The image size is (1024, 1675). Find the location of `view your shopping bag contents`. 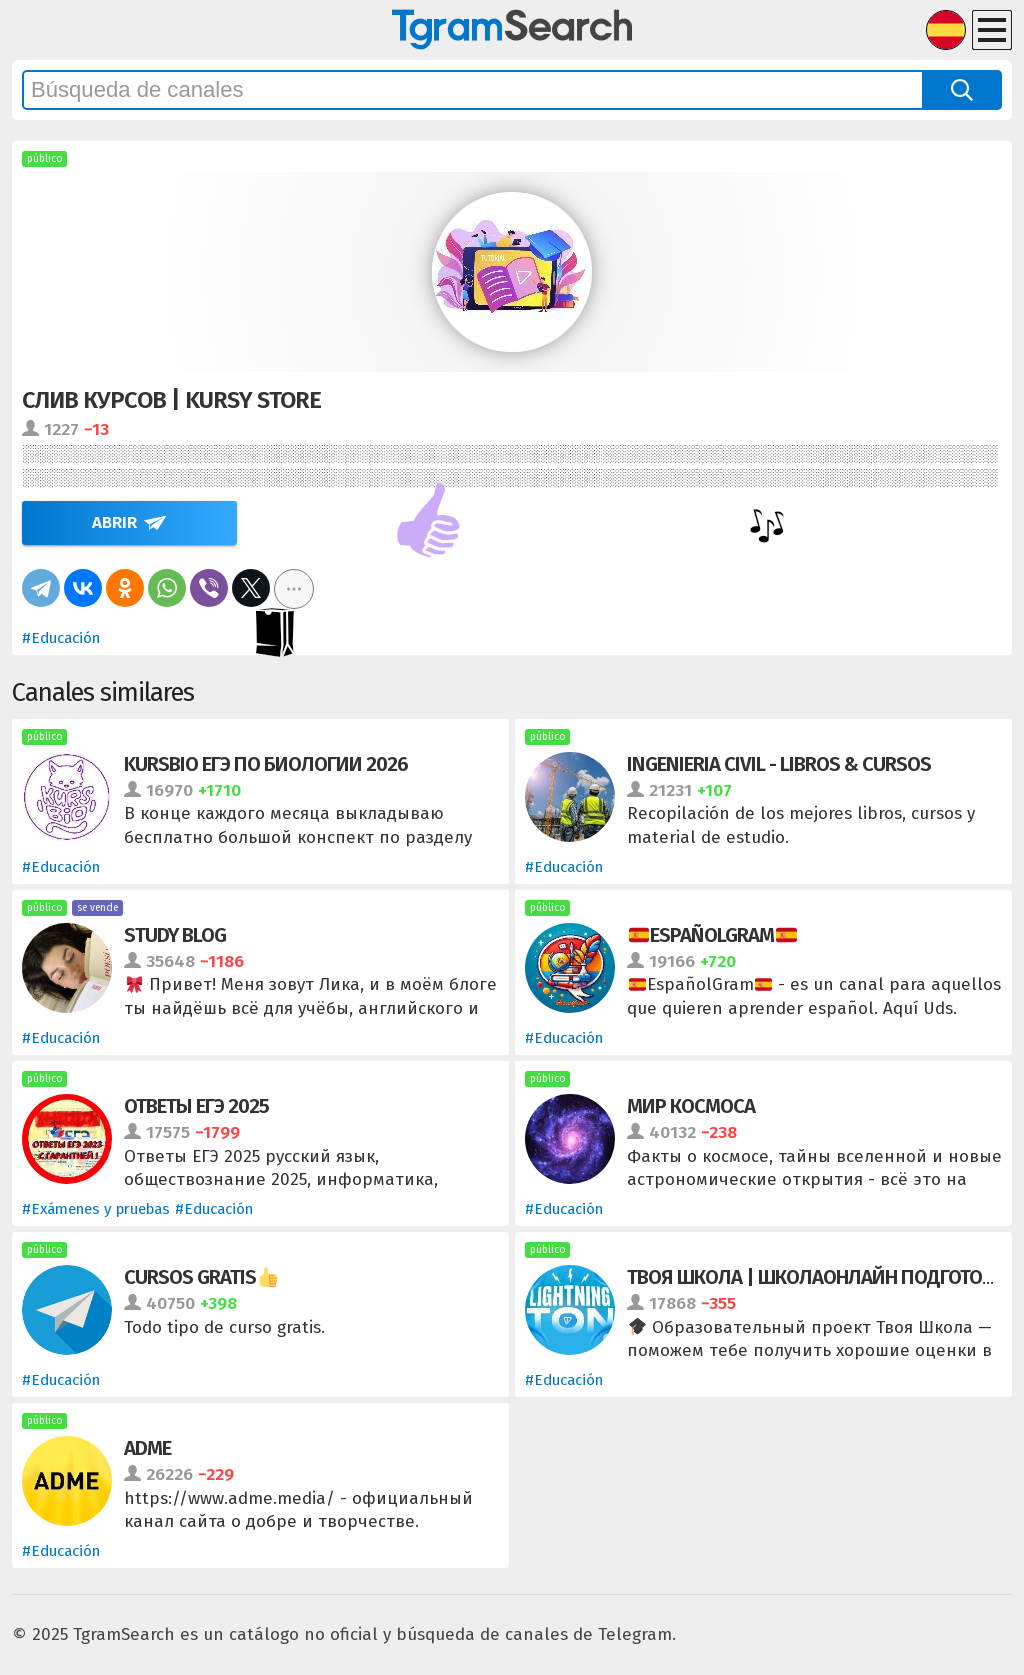

view your shopping bag contents is located at coordinates (275, 631).